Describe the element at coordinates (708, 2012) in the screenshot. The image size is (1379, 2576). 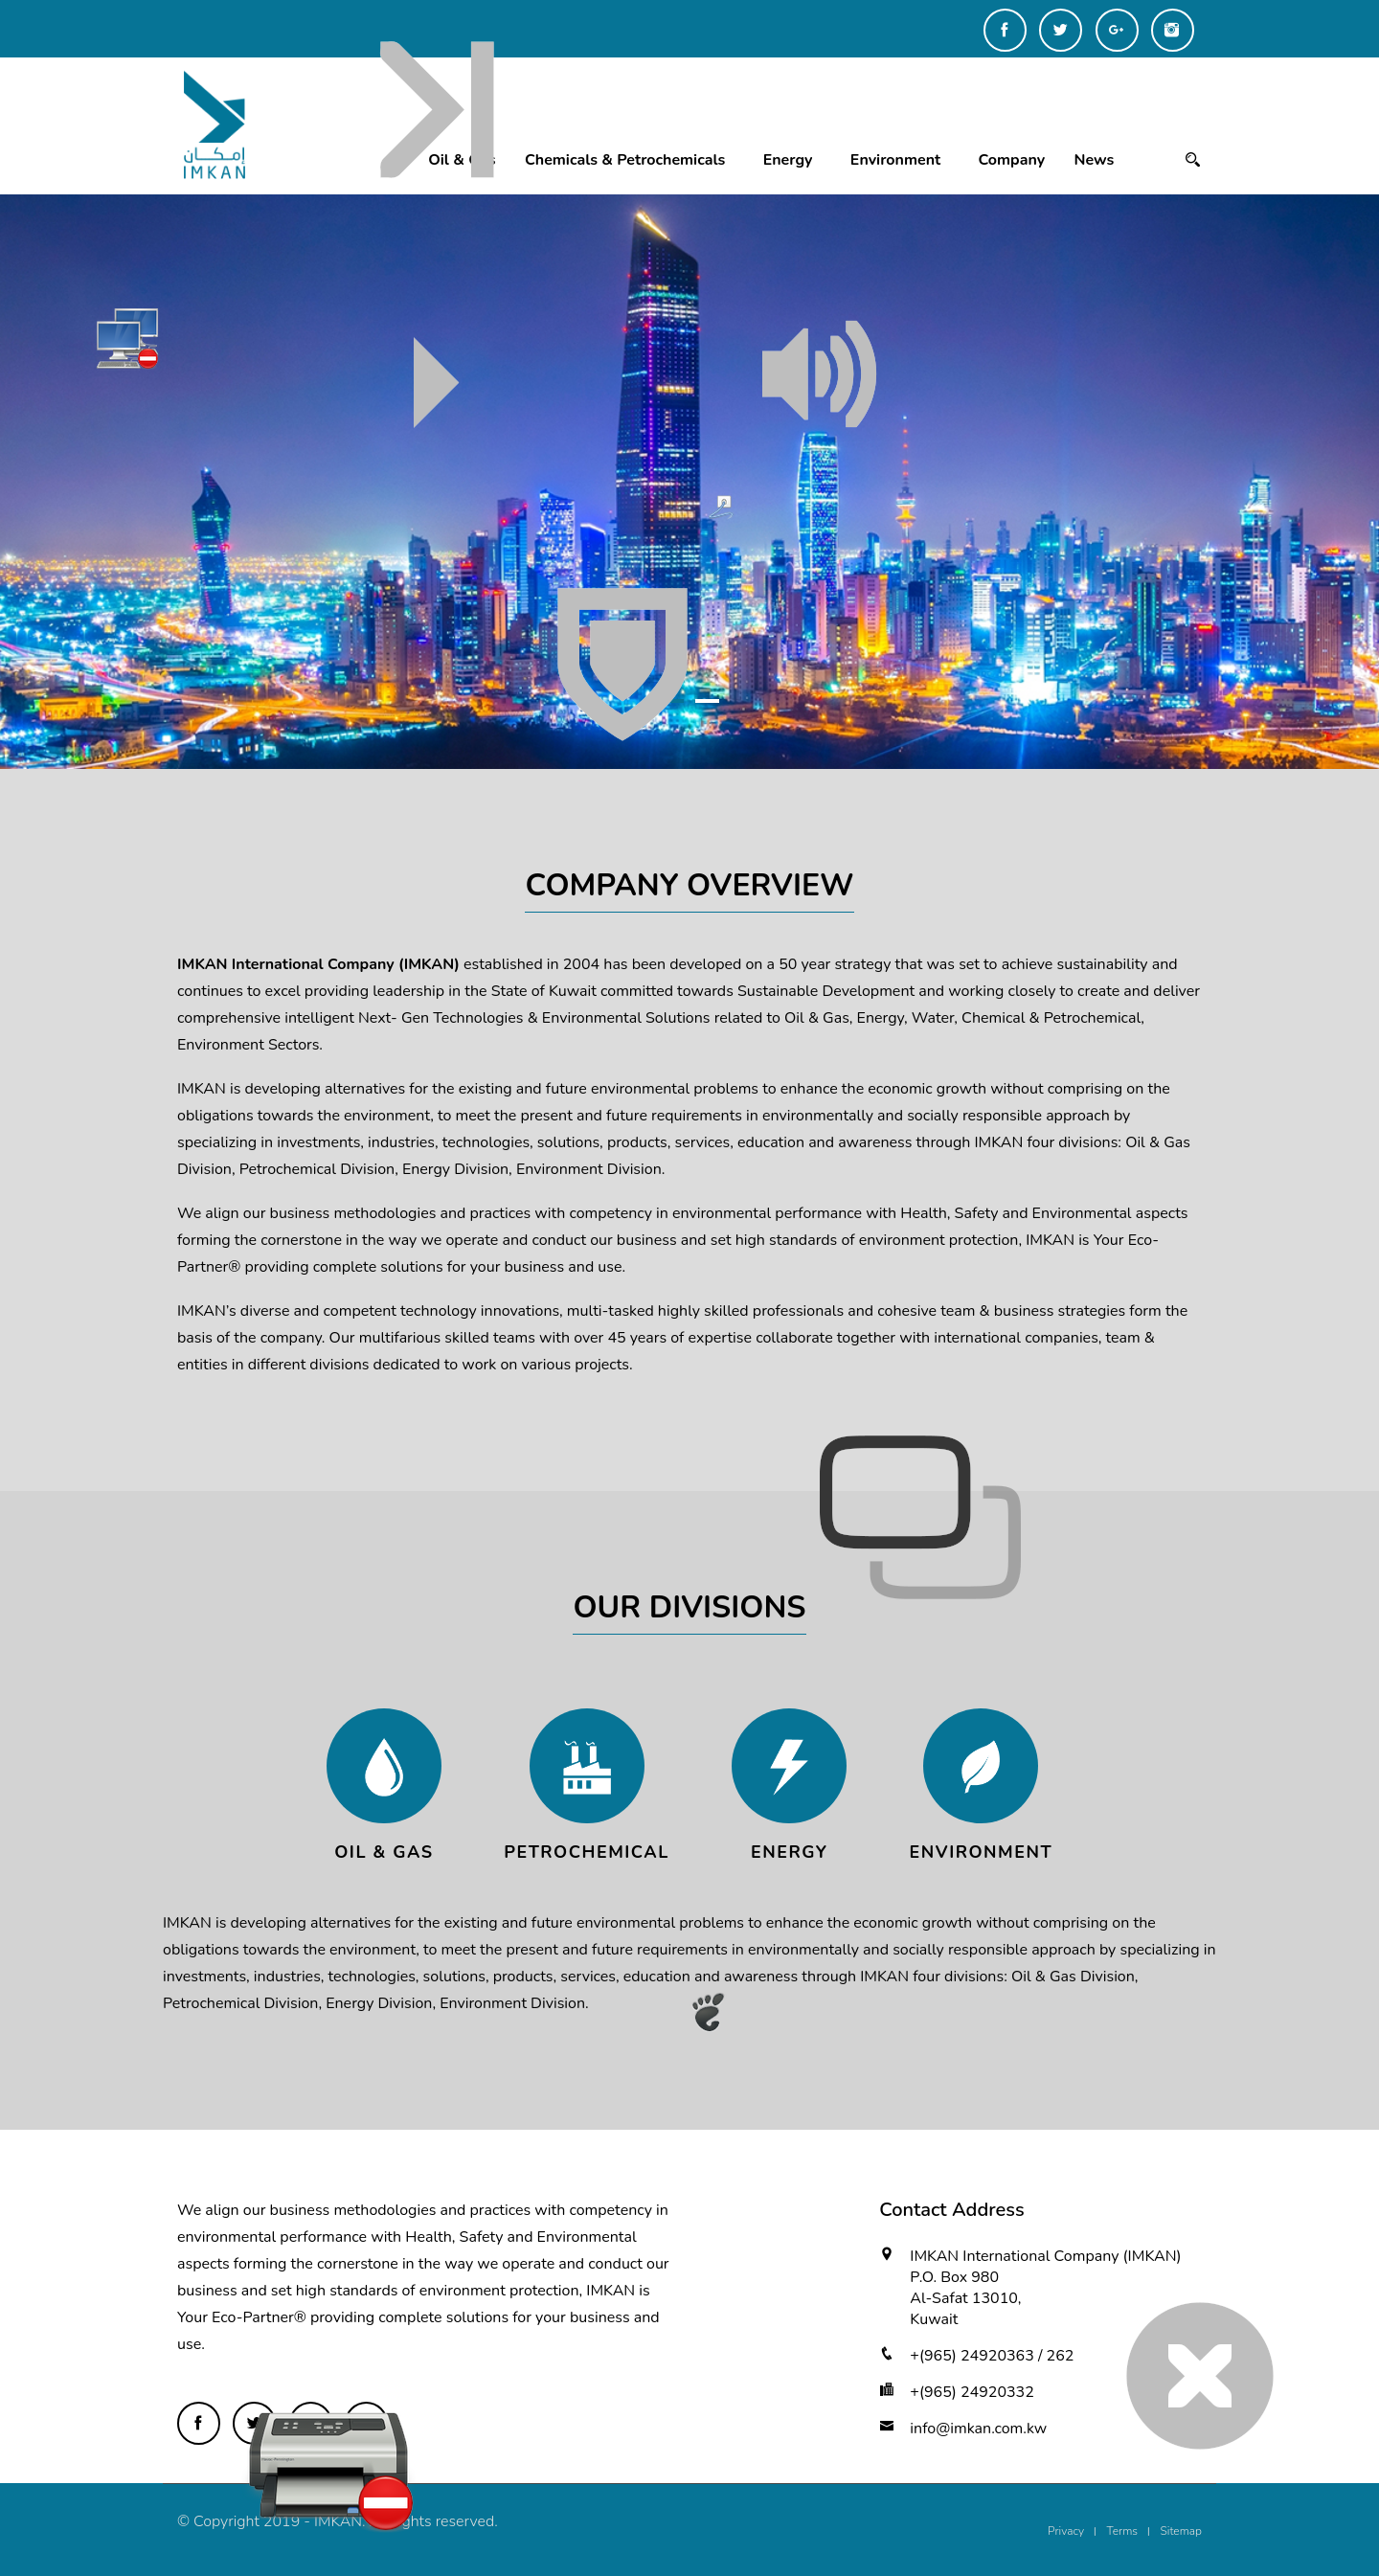
I see `access the GNOME desktop home or start menu` at that location.